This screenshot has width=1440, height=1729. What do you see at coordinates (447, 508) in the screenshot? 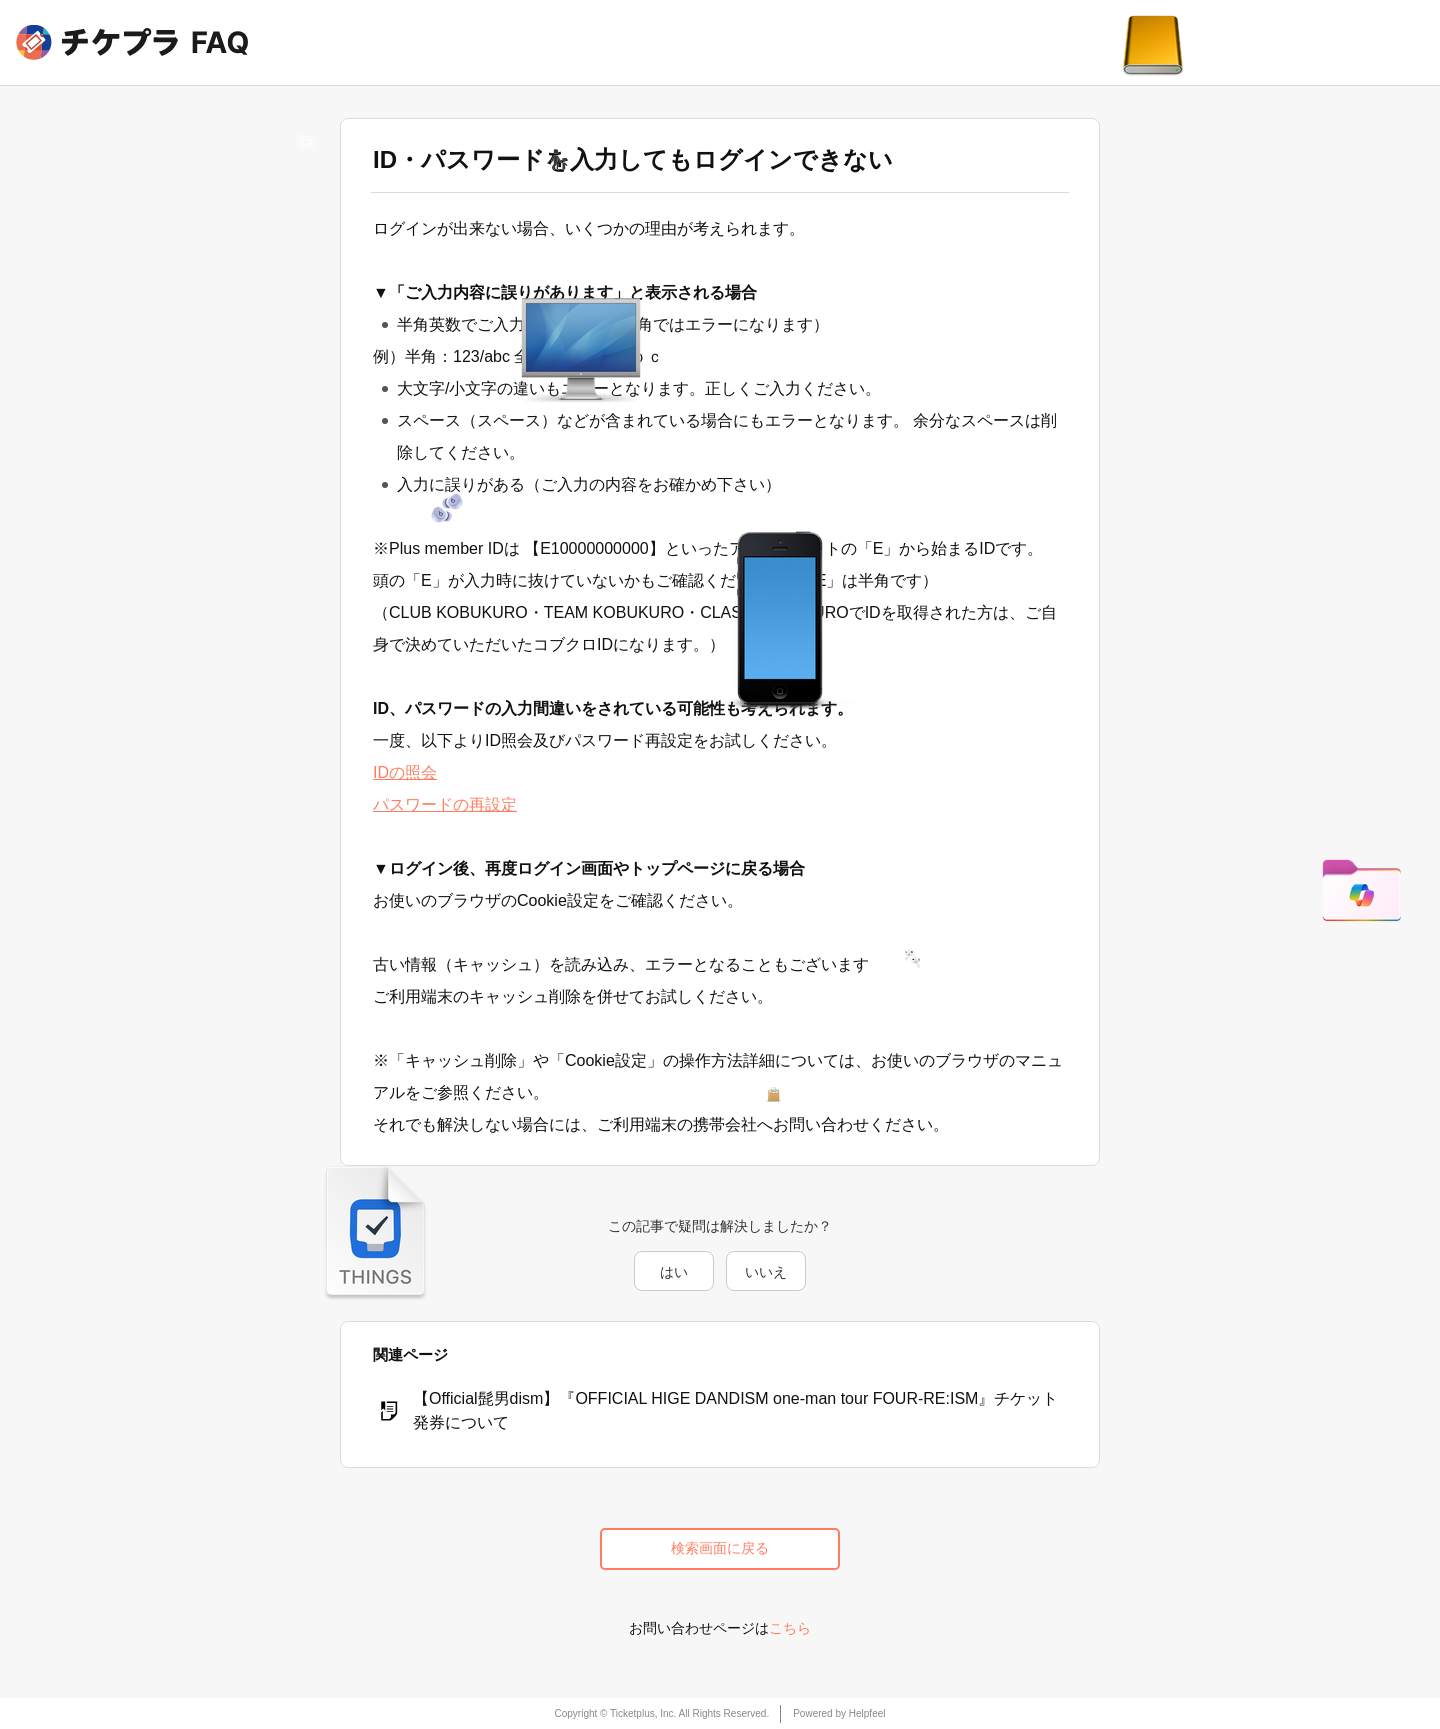
I see `connect Beats earbuds via bluetooth` at bounding box center [447, 508].